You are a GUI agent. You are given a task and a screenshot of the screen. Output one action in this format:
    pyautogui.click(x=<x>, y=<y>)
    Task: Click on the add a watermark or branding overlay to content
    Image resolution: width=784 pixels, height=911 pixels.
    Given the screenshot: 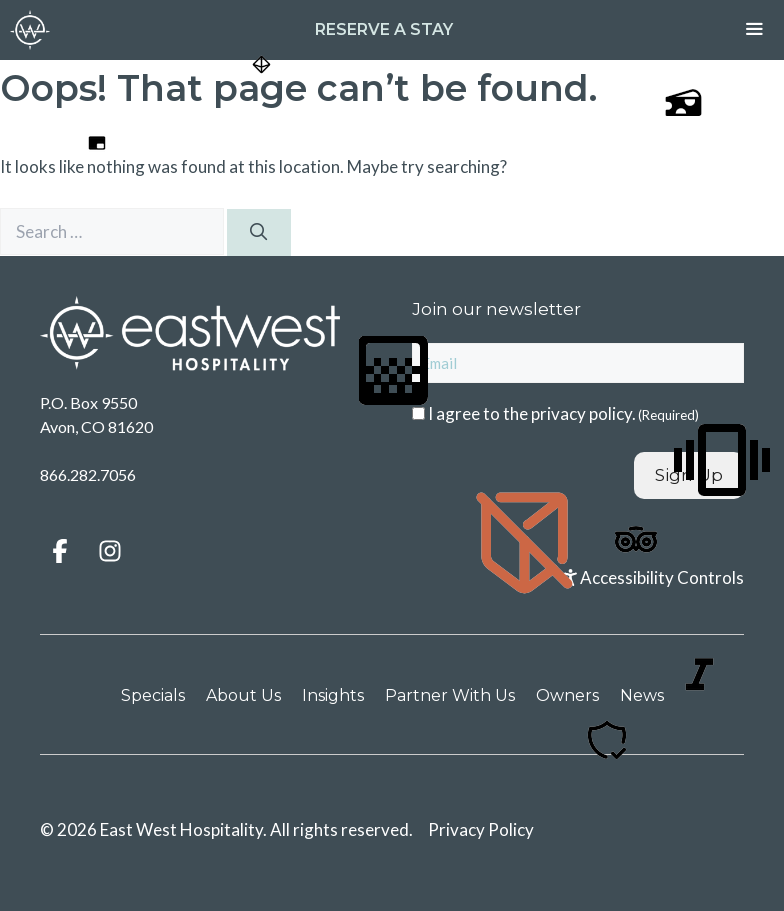 What is the action you would take?
    pyautogui.click(x=97, y=143)
    